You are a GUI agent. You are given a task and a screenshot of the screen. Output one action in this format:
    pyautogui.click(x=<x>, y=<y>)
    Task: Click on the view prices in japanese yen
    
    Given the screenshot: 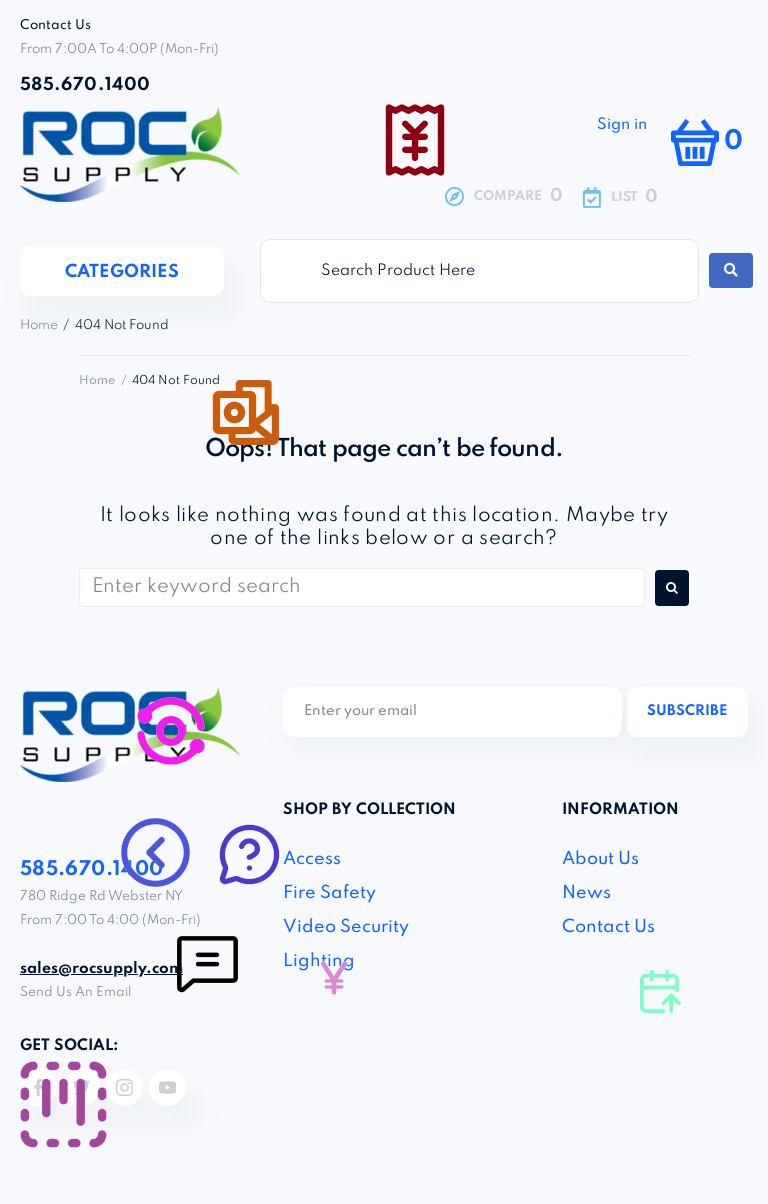 What is the action you would take?
    pyautogui.click(x=334, y=978)
    